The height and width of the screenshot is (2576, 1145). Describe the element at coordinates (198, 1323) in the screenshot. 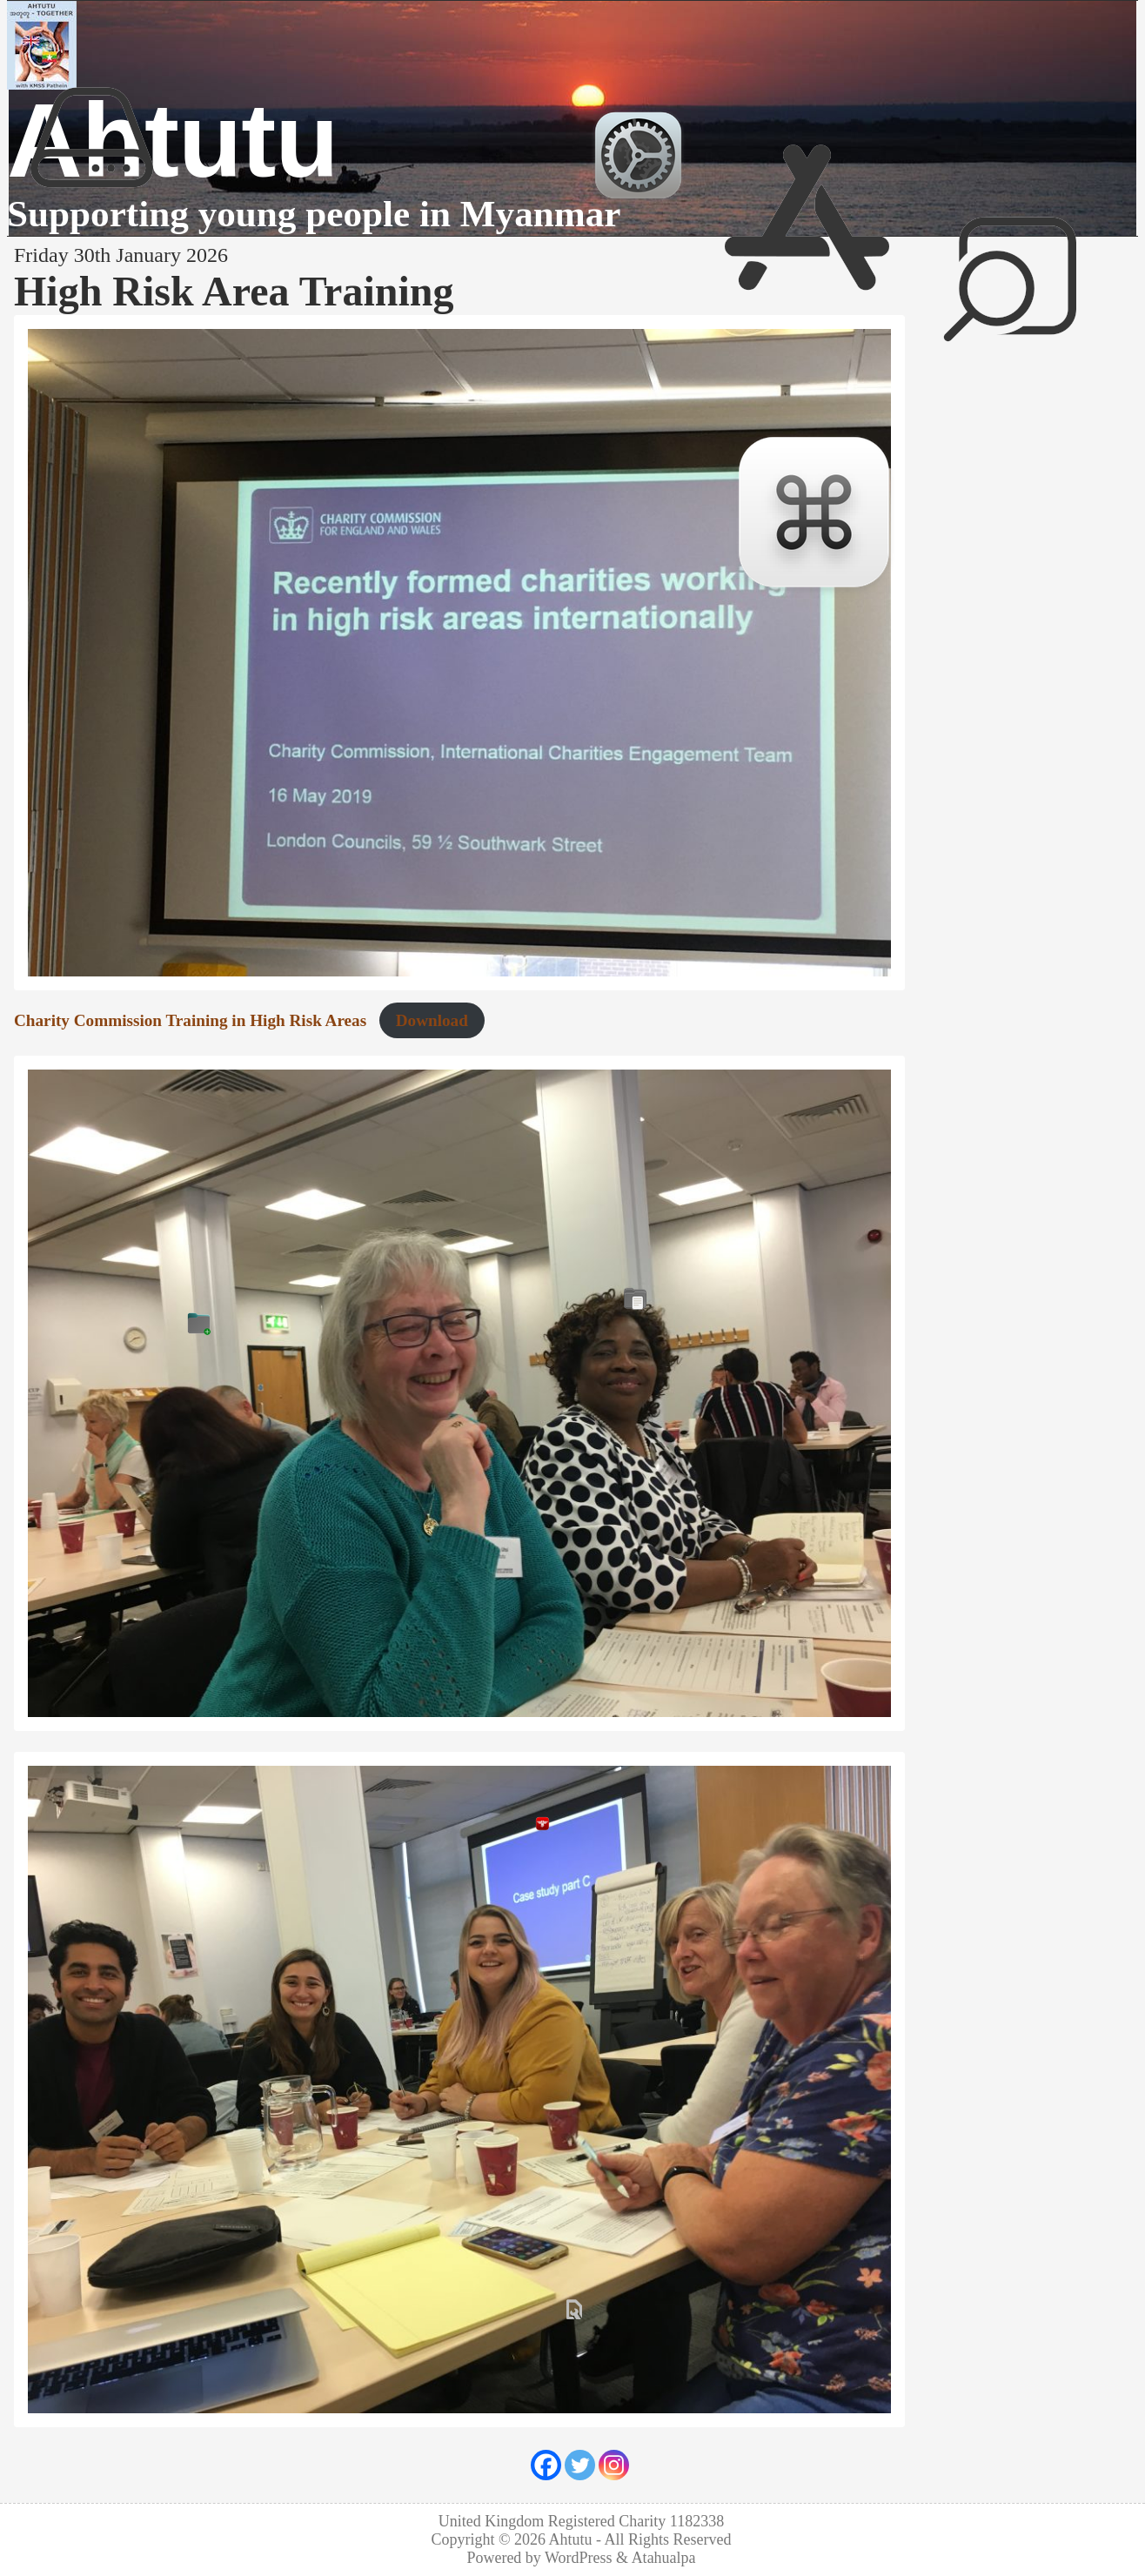

I see `create a new folder` at that location.